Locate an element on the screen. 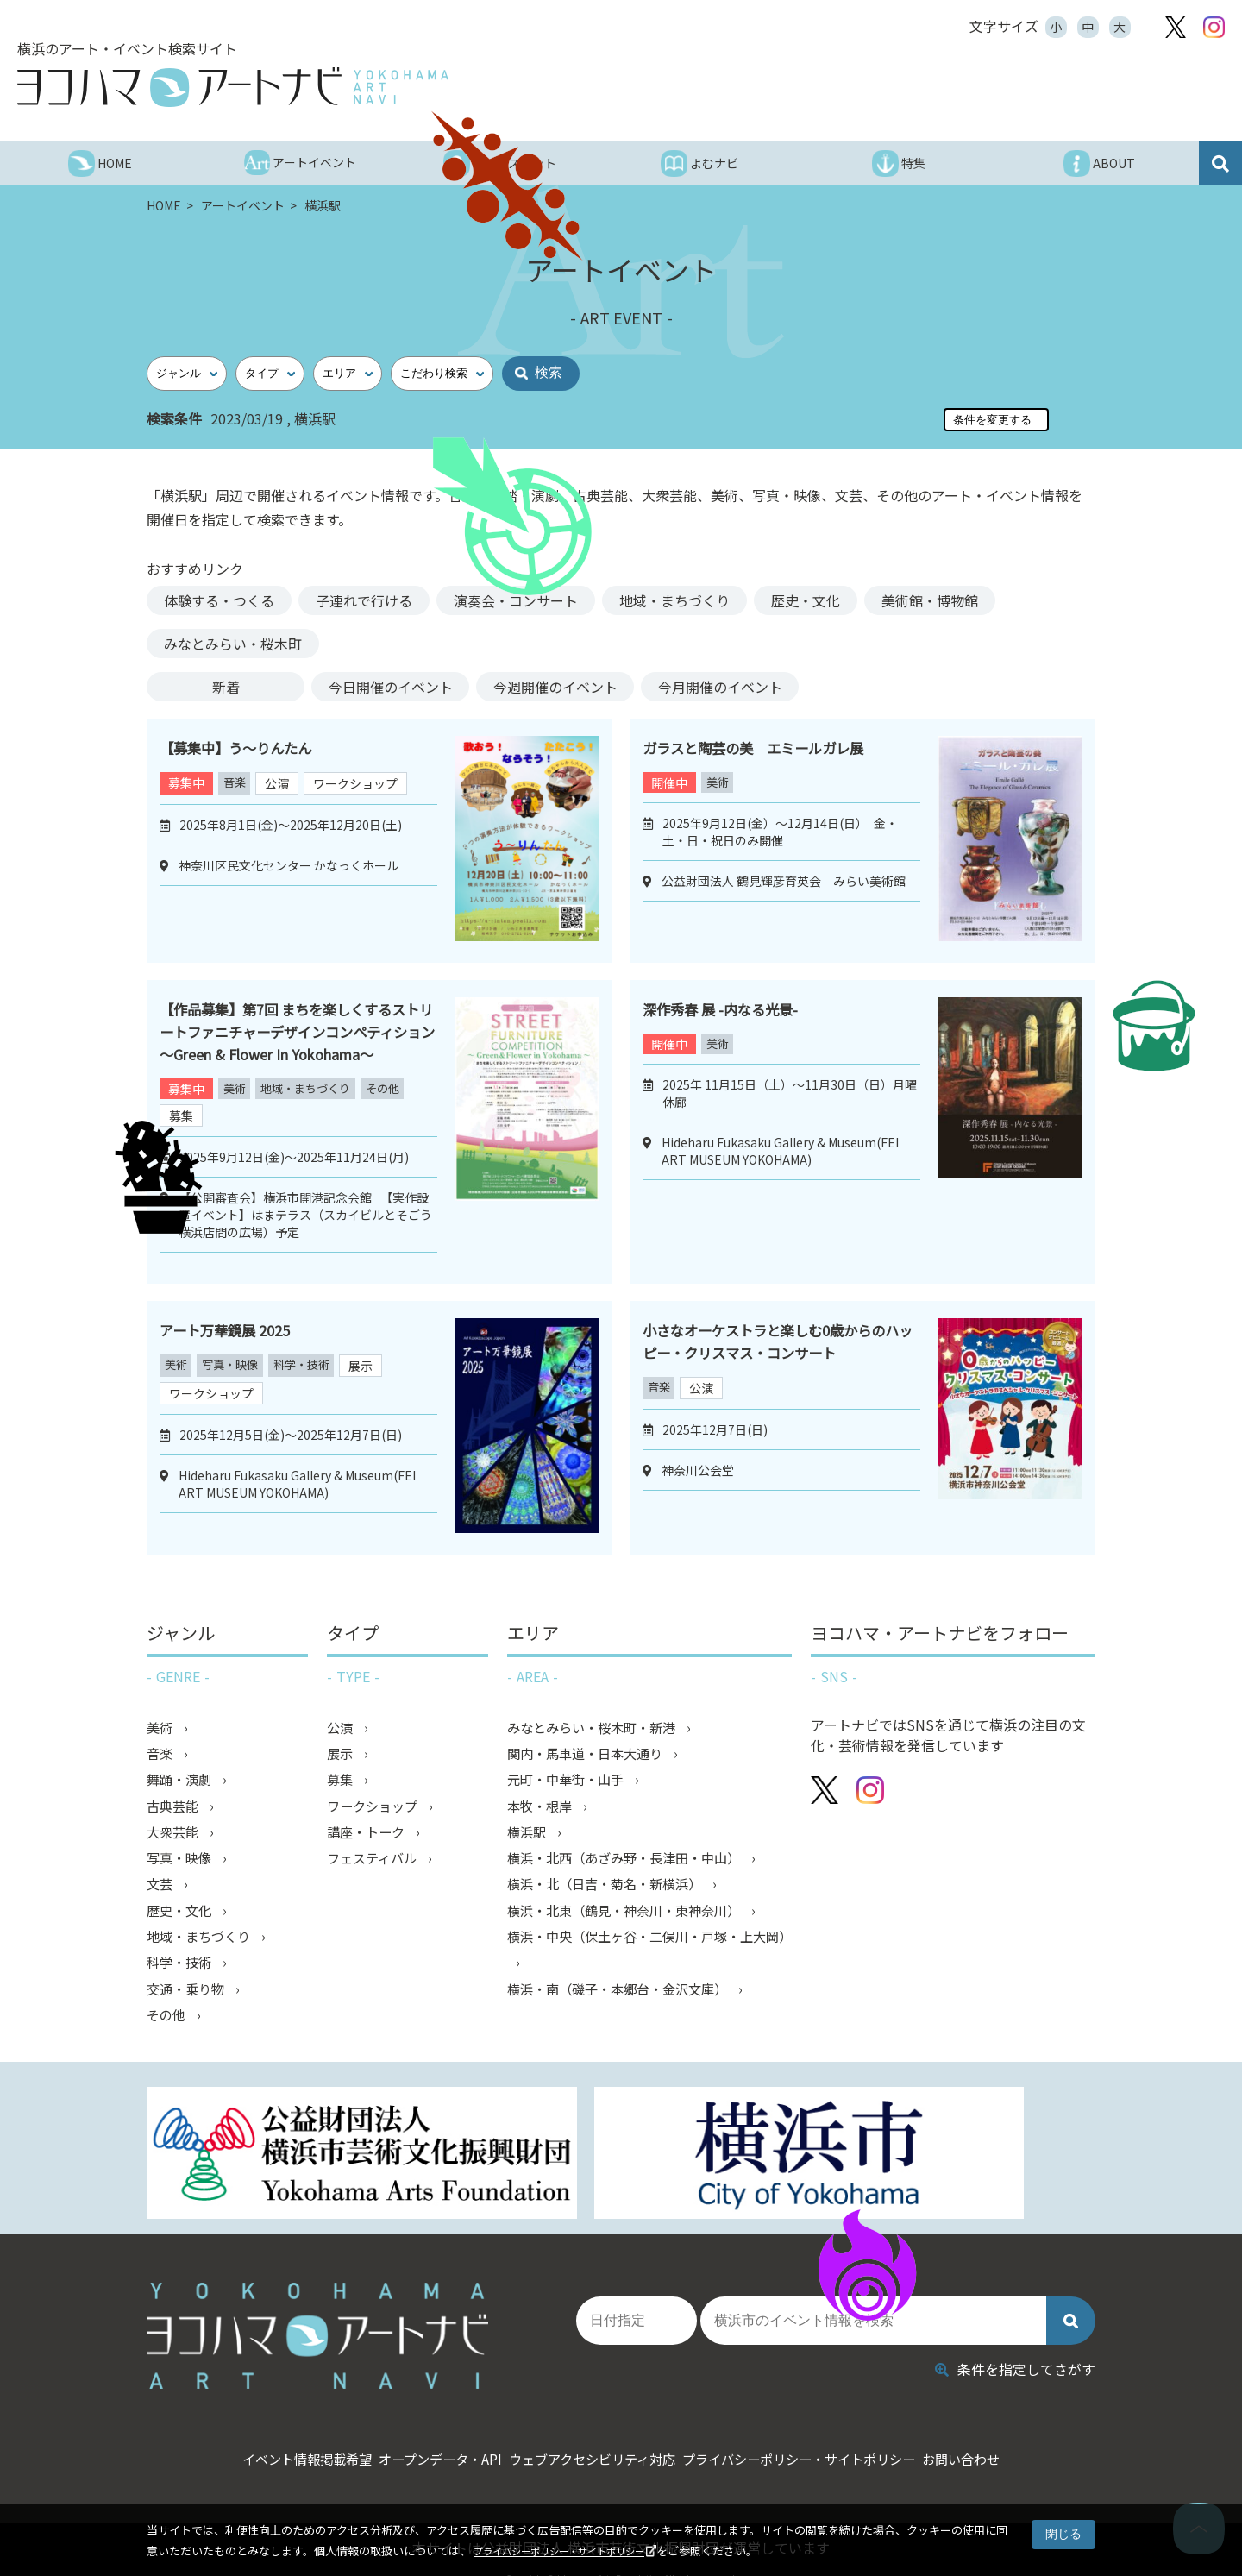 This screenshot has height=2576, width=1242. activate fire vision or heat detection mode is located at coordinates (865, 2265).